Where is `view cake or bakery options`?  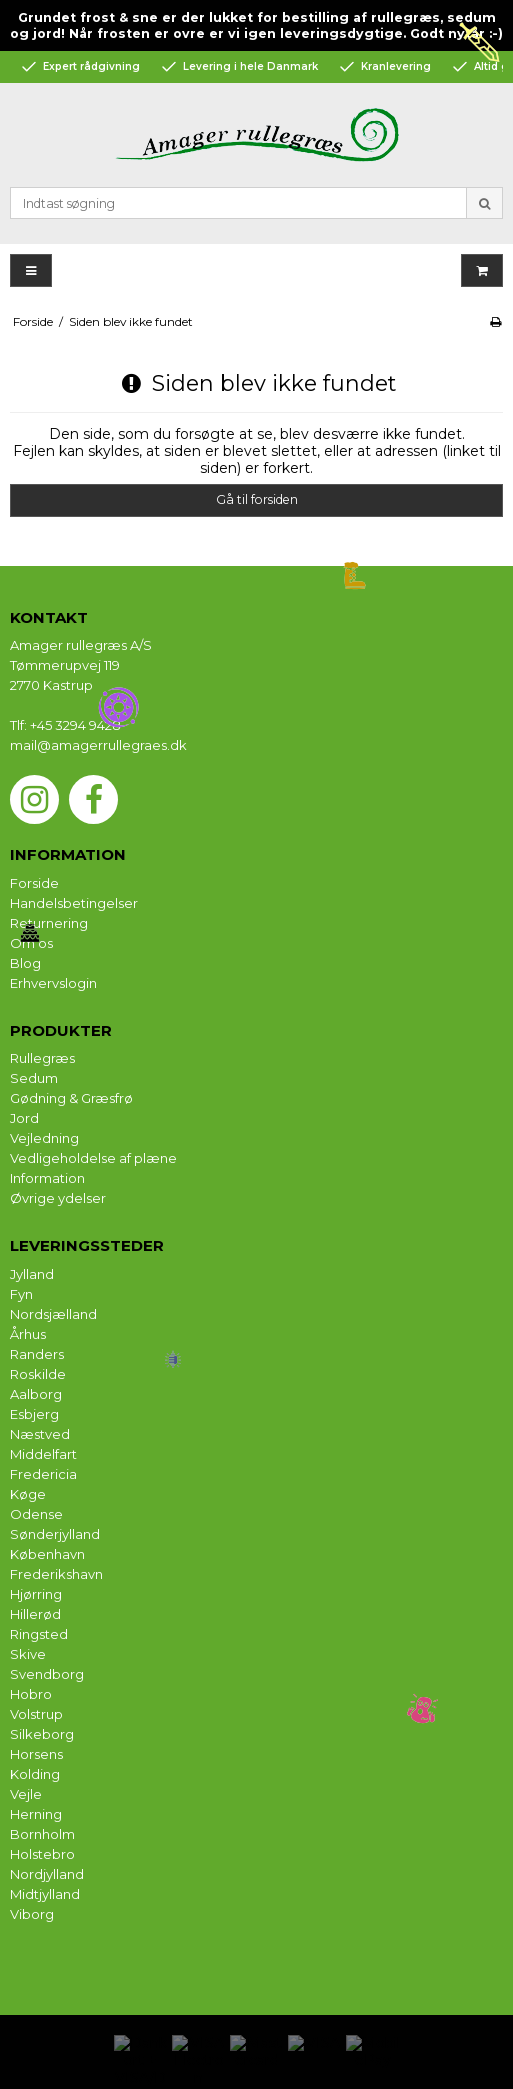 view cake or bakery options is located at coordinates (30, 932).